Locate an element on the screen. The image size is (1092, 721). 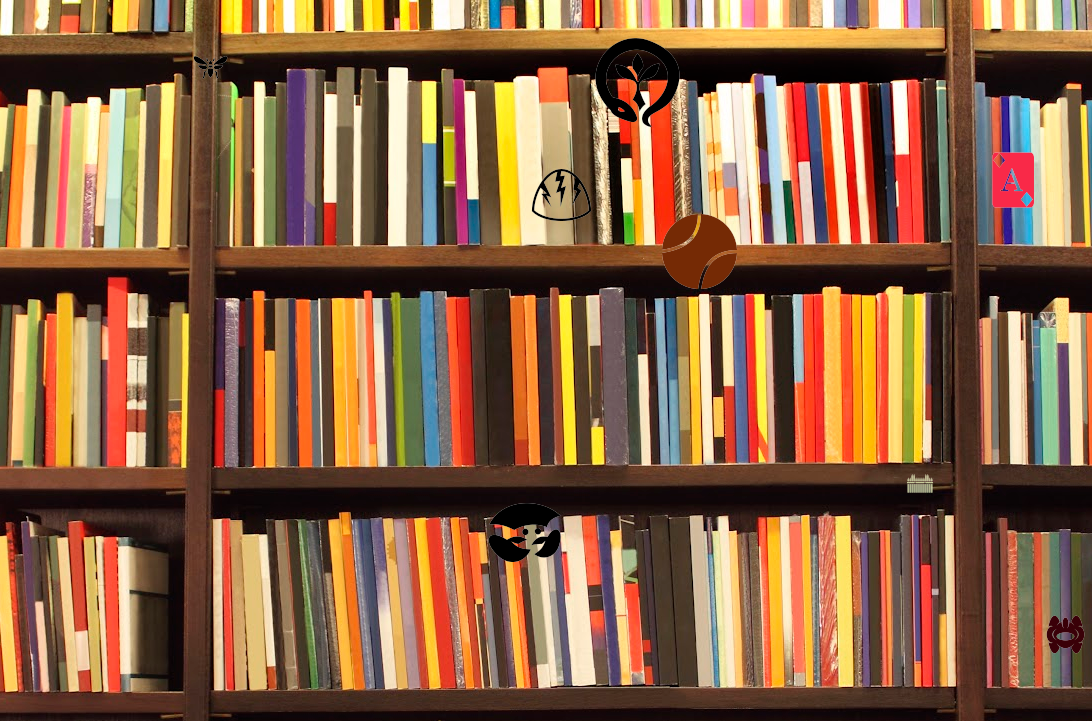
access tennis or sports-related features is located at coordinates (699, 251).